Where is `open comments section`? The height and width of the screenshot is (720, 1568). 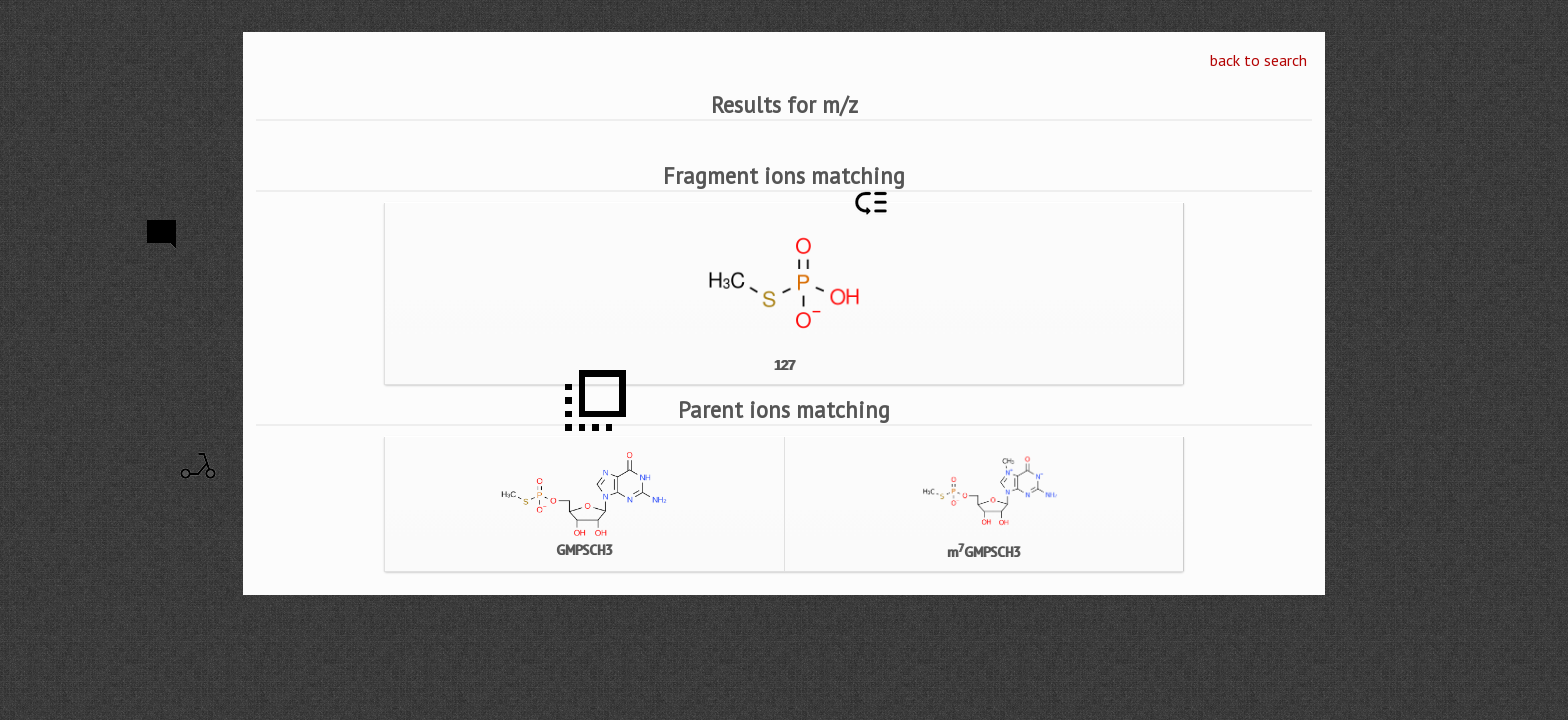 open comments section is located at coordinates (161, 234).